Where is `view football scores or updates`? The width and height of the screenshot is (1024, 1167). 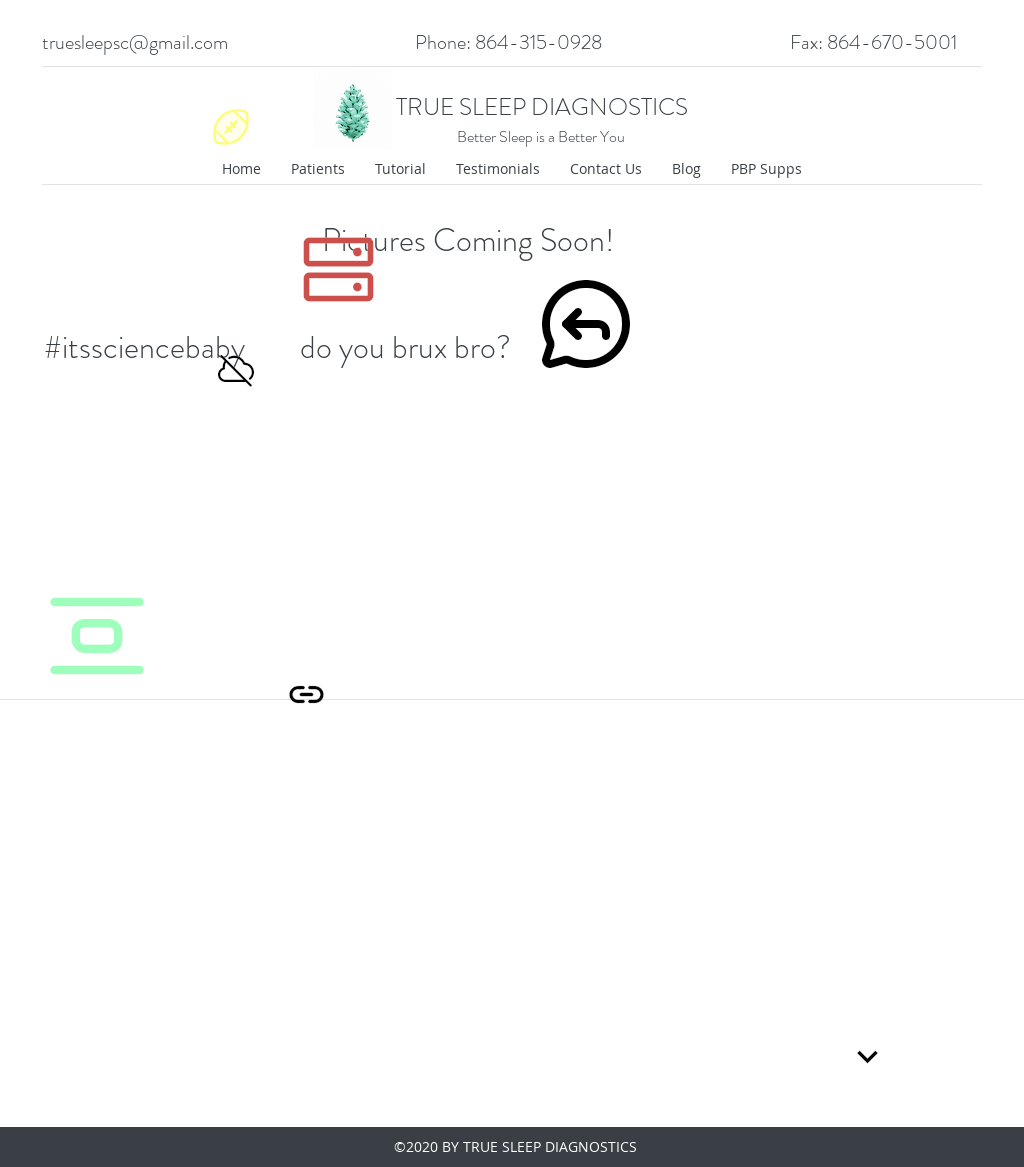 view football scores or updates is located at coordinates (231, 127).